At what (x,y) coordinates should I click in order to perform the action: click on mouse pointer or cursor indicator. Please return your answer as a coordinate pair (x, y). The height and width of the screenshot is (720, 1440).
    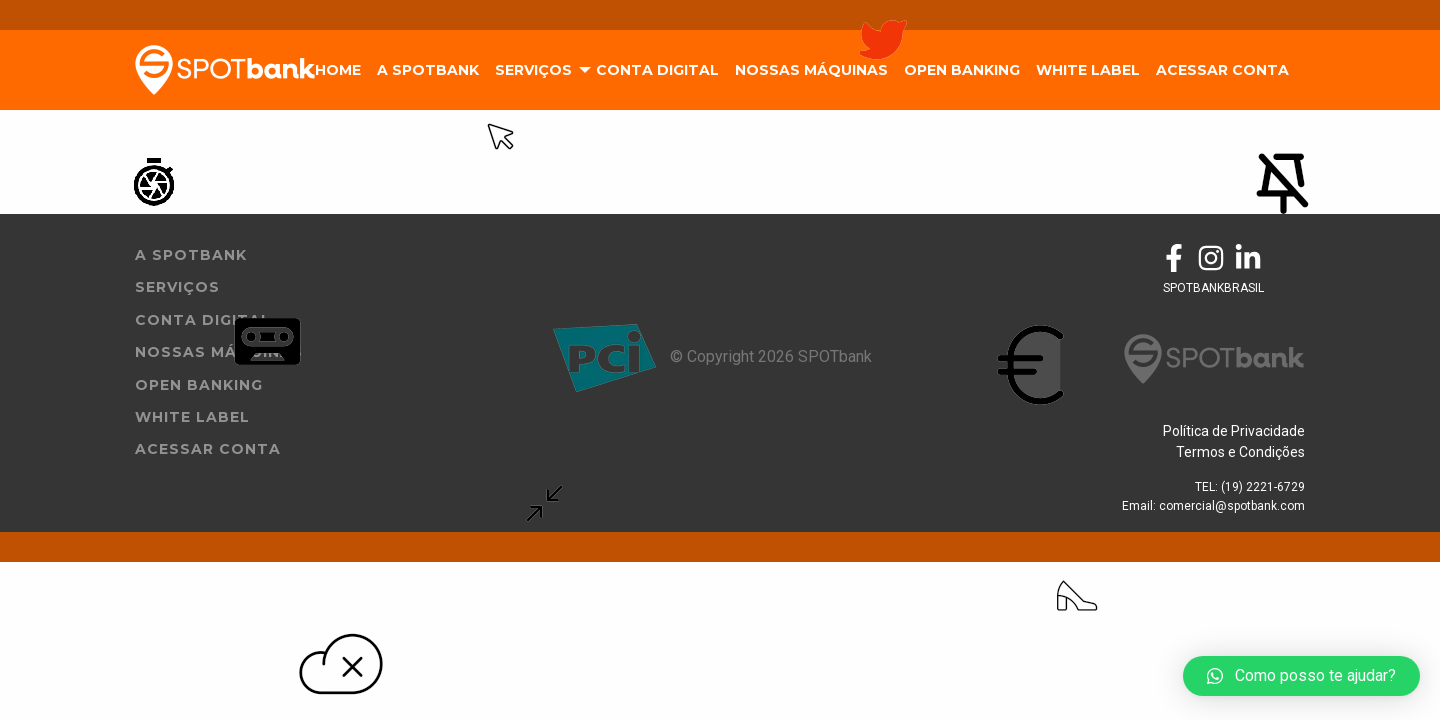
    Looking at the image, I should click on (500, 136).